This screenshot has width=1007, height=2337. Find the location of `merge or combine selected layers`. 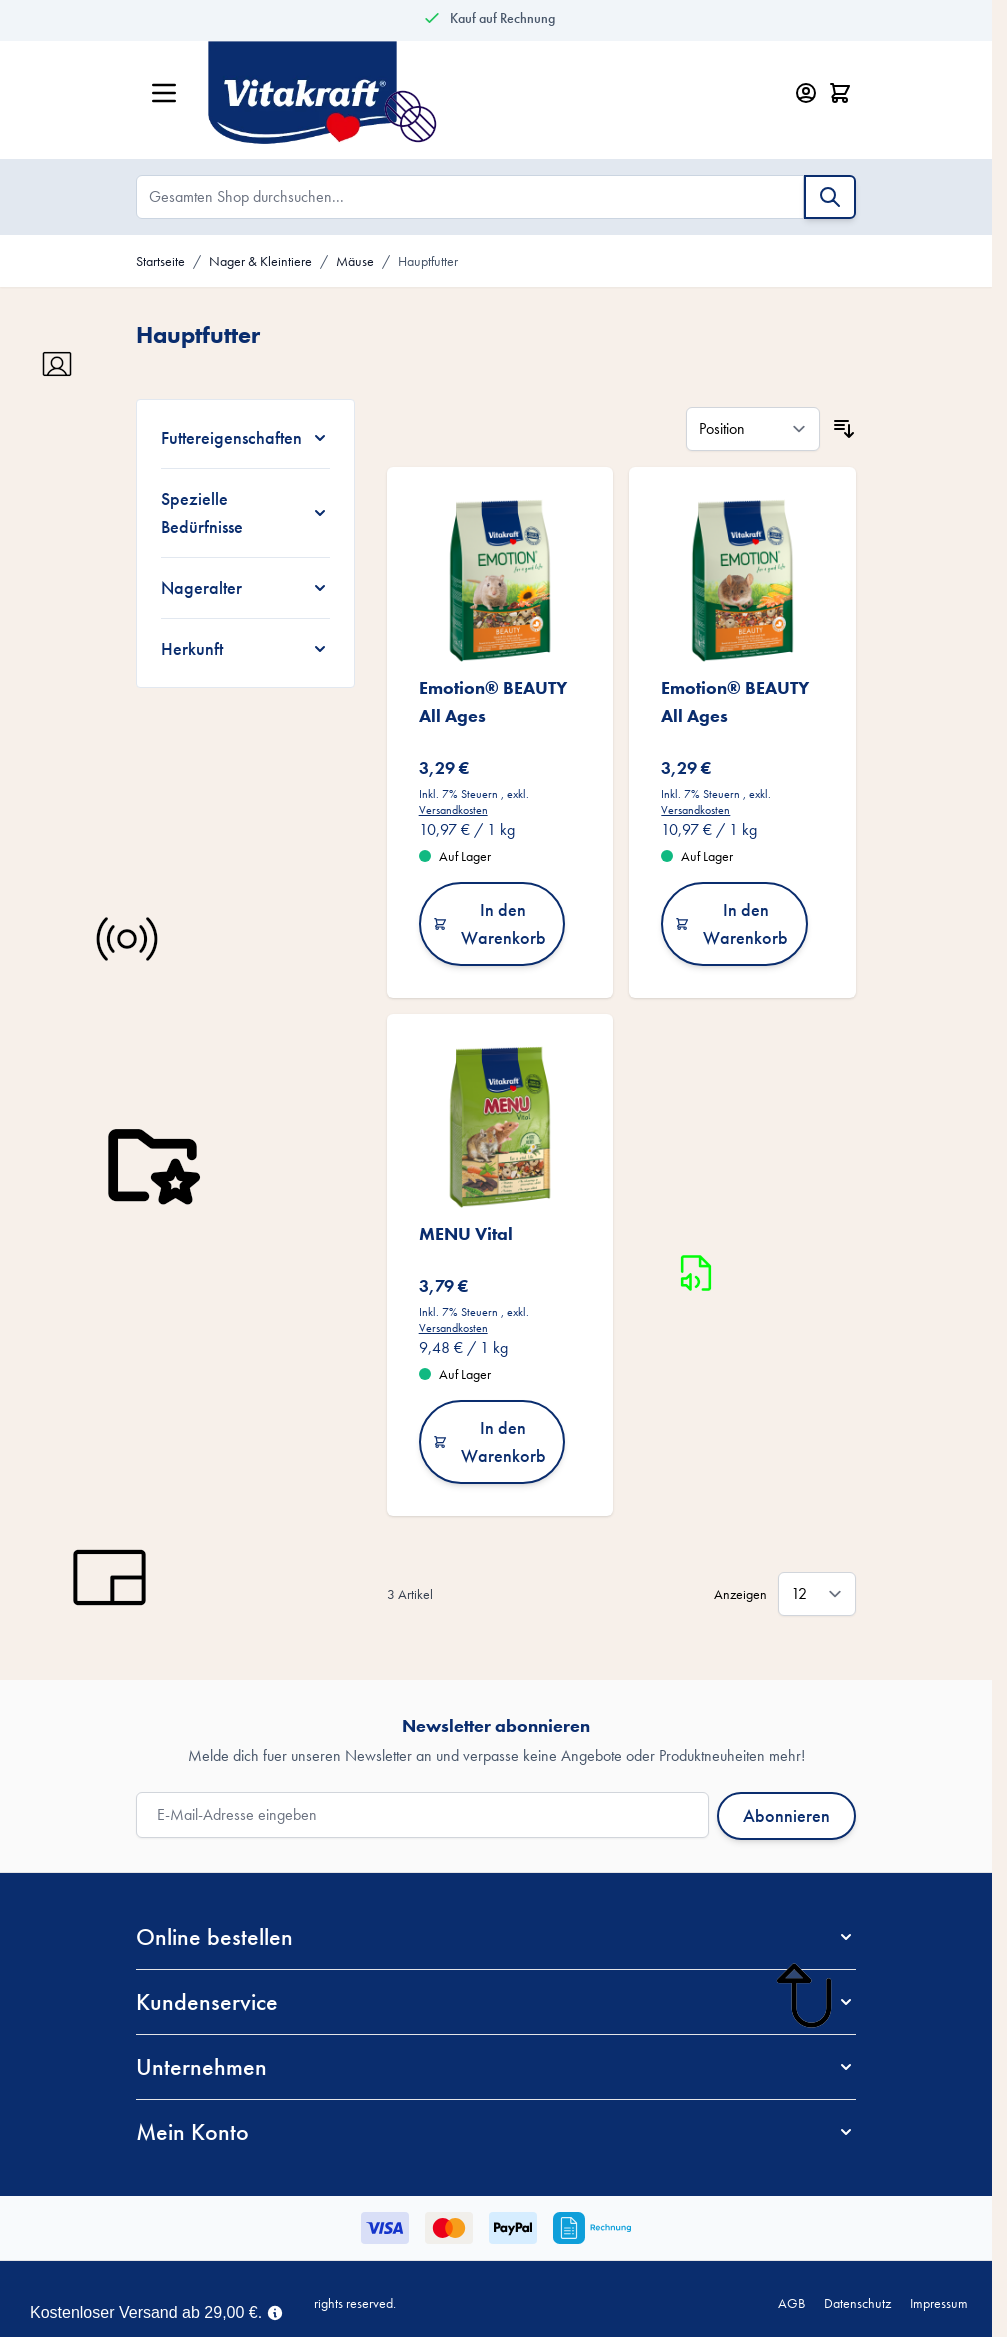

merge or combine selected layers is located at coordinates (410, 116).